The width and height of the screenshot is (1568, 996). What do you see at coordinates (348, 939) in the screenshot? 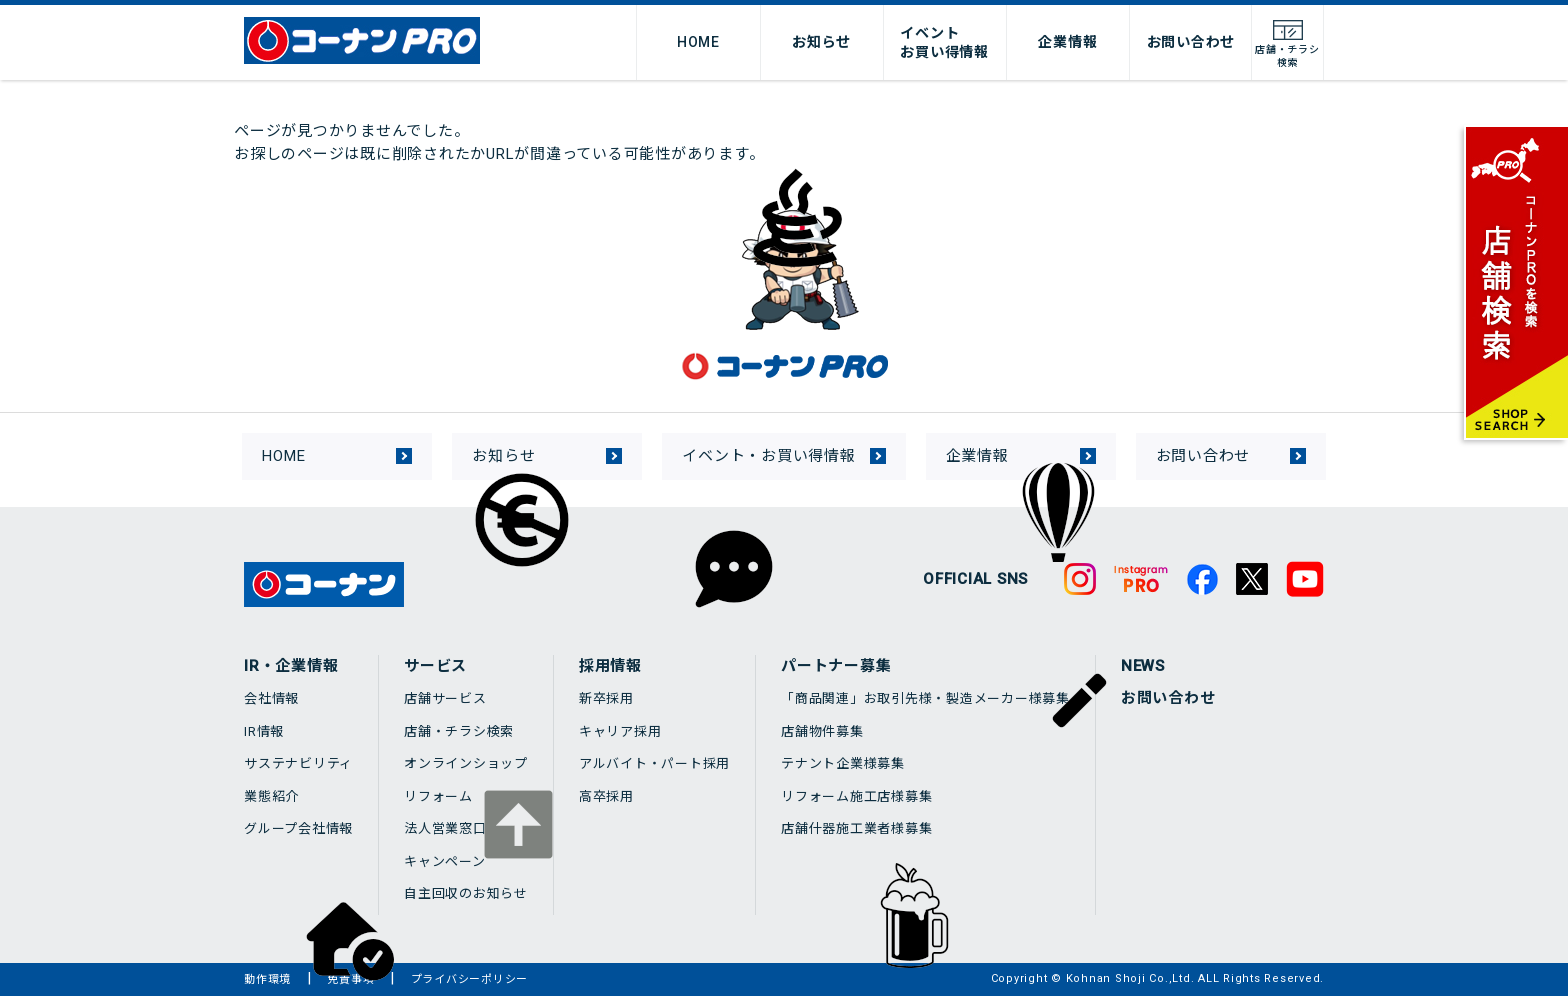
I see `home verification complete` at bounding box center [348, 939].